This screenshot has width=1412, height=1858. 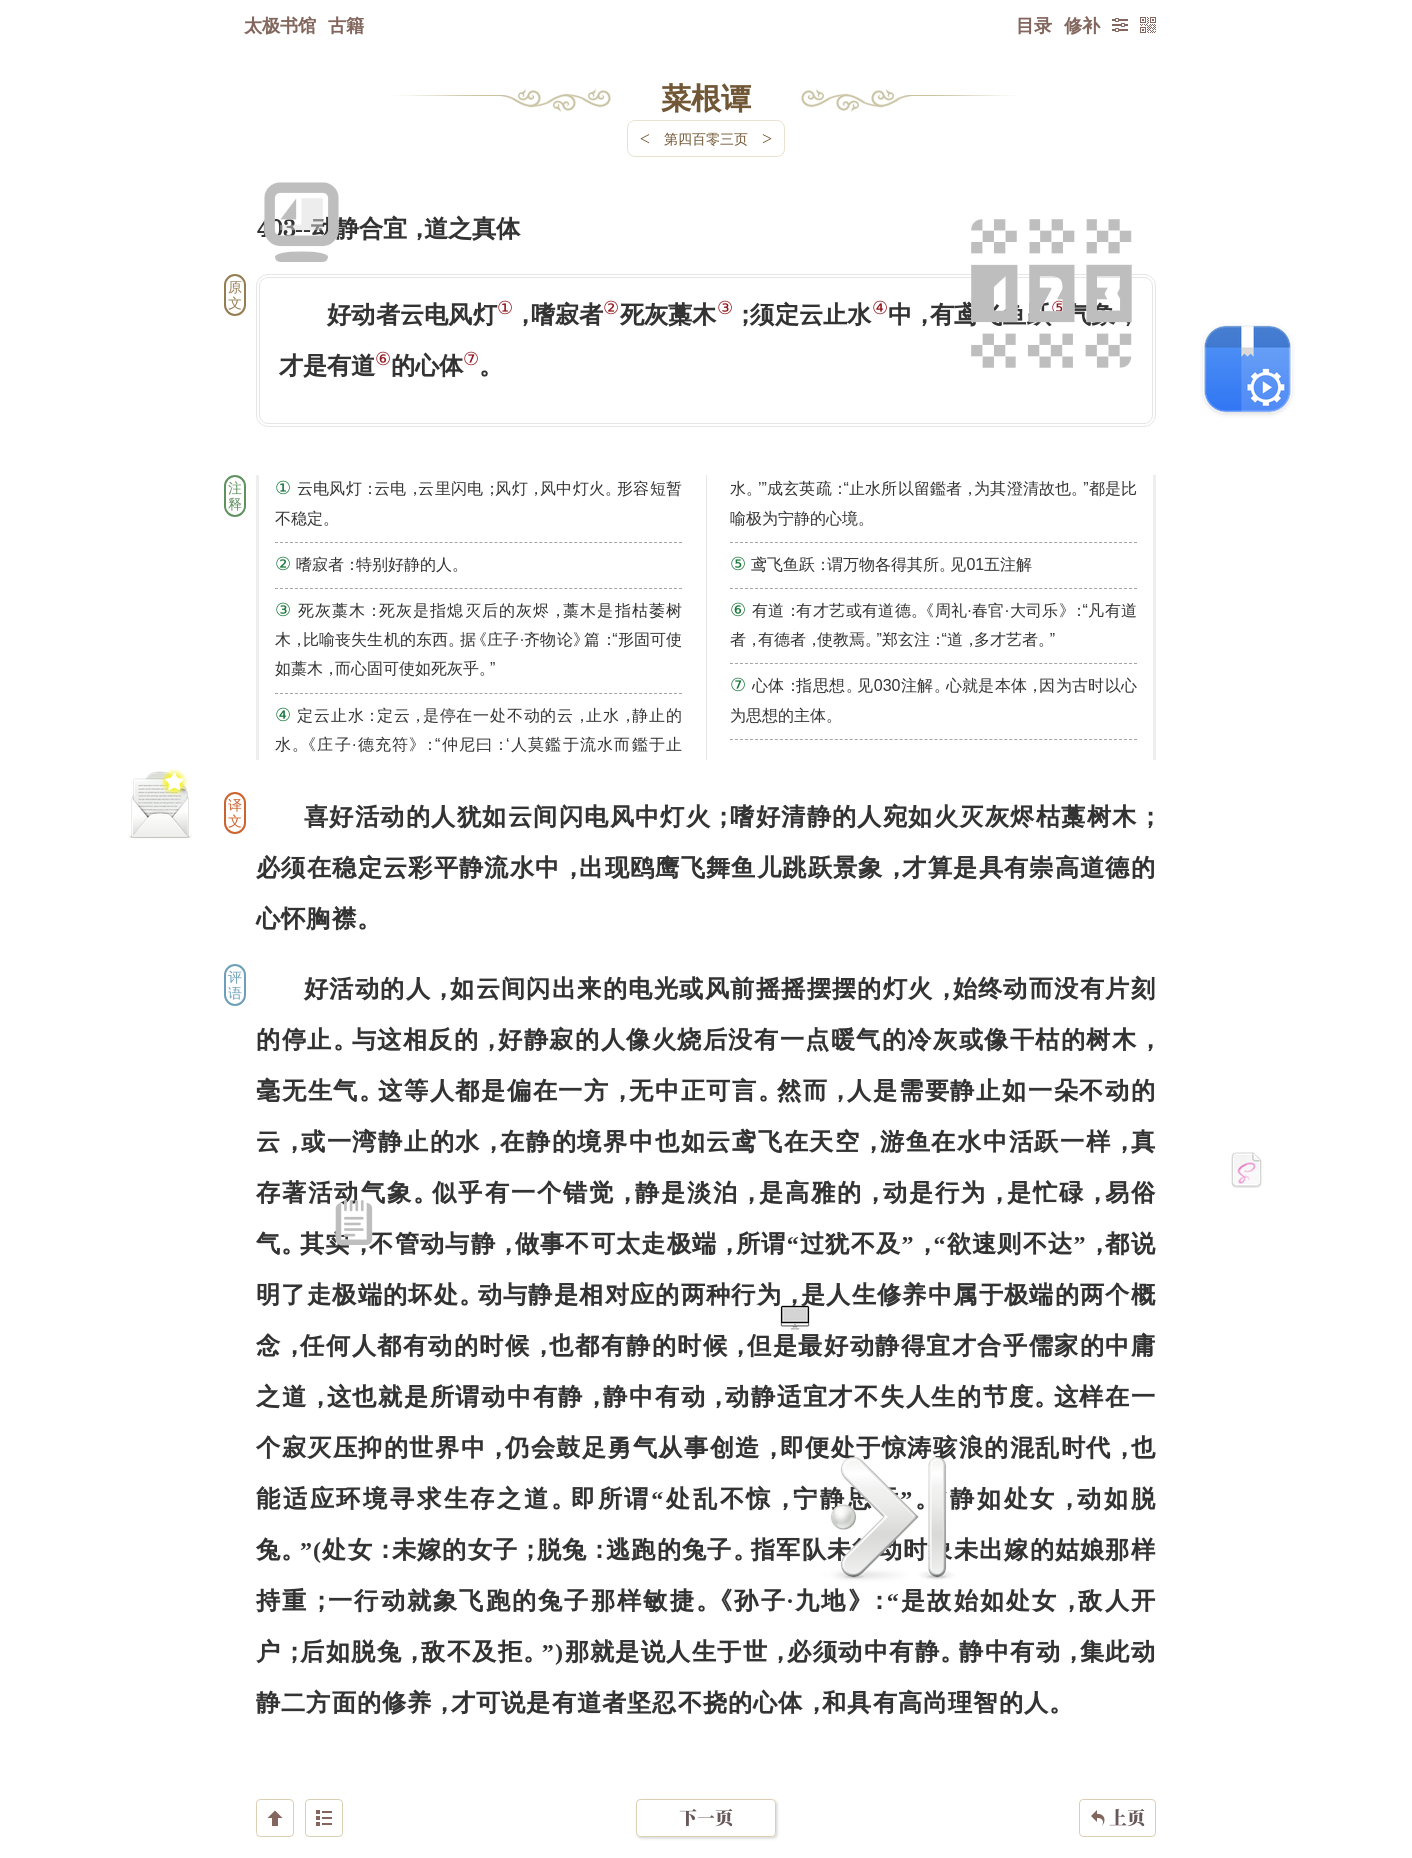 I want to click on access privacy and security settings, so click(x=1051, y=299).